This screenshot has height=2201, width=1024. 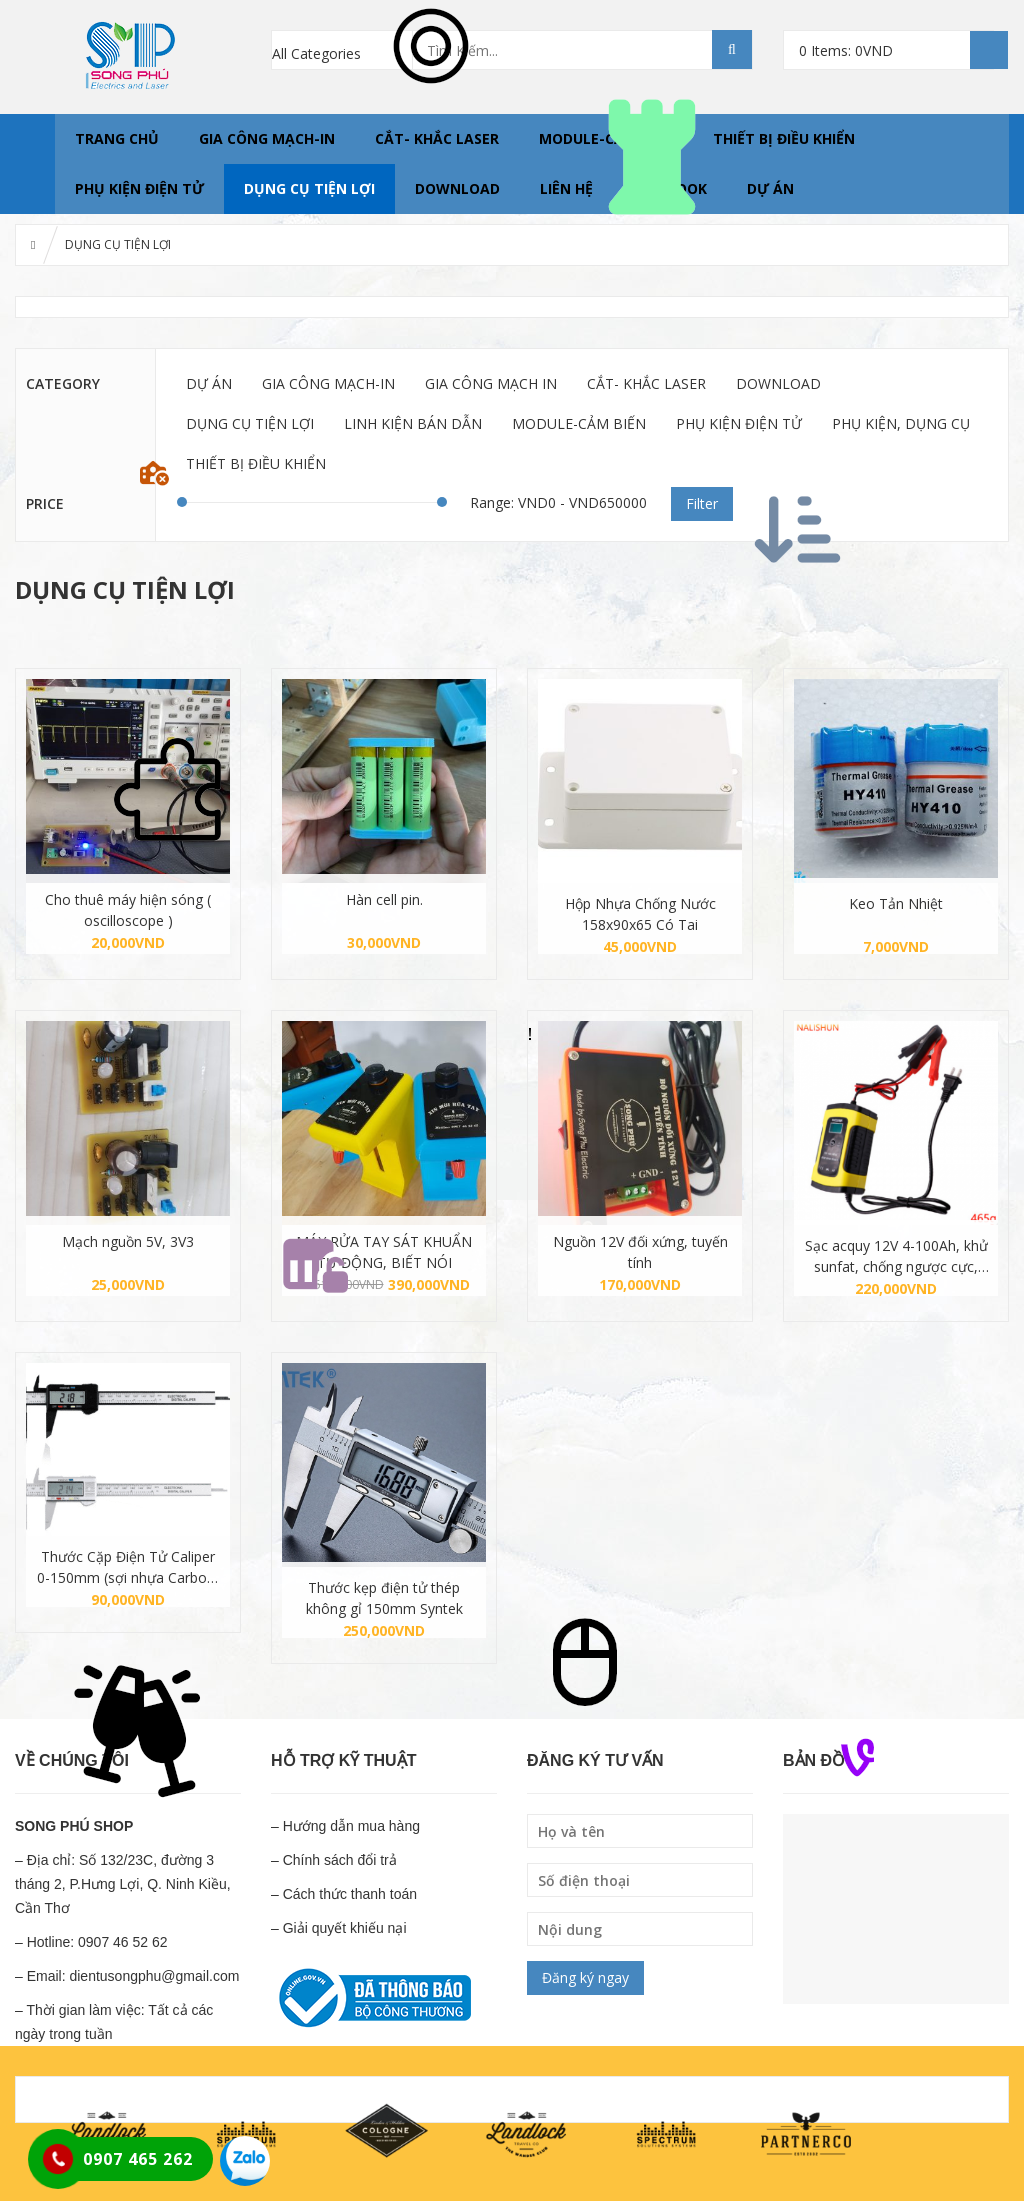 What do you see at coordinates (857, 1757) in the screenshot?
I see `vine app logo` at bounding box center [857, 1757].